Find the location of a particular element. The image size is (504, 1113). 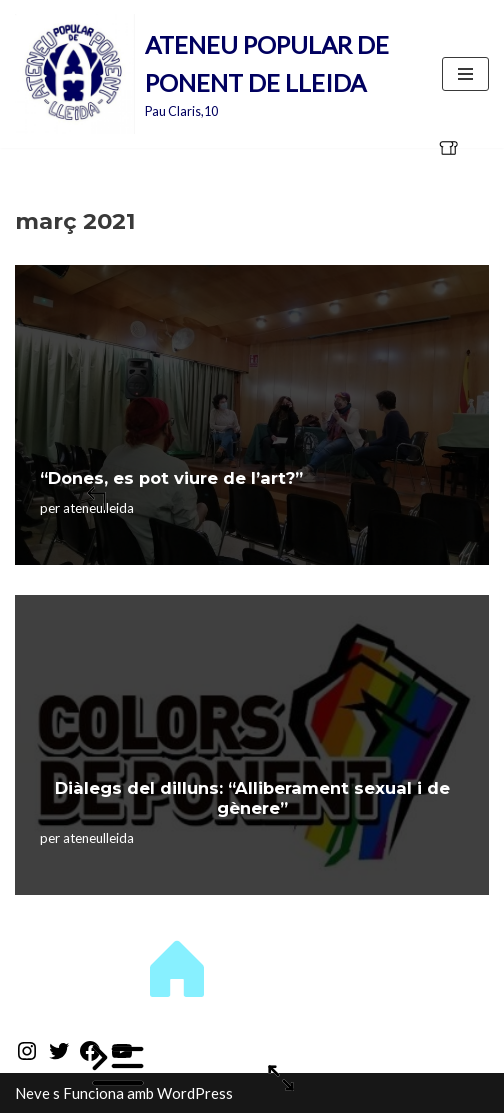

navigate to home screen is located at coordinates (177, 970).